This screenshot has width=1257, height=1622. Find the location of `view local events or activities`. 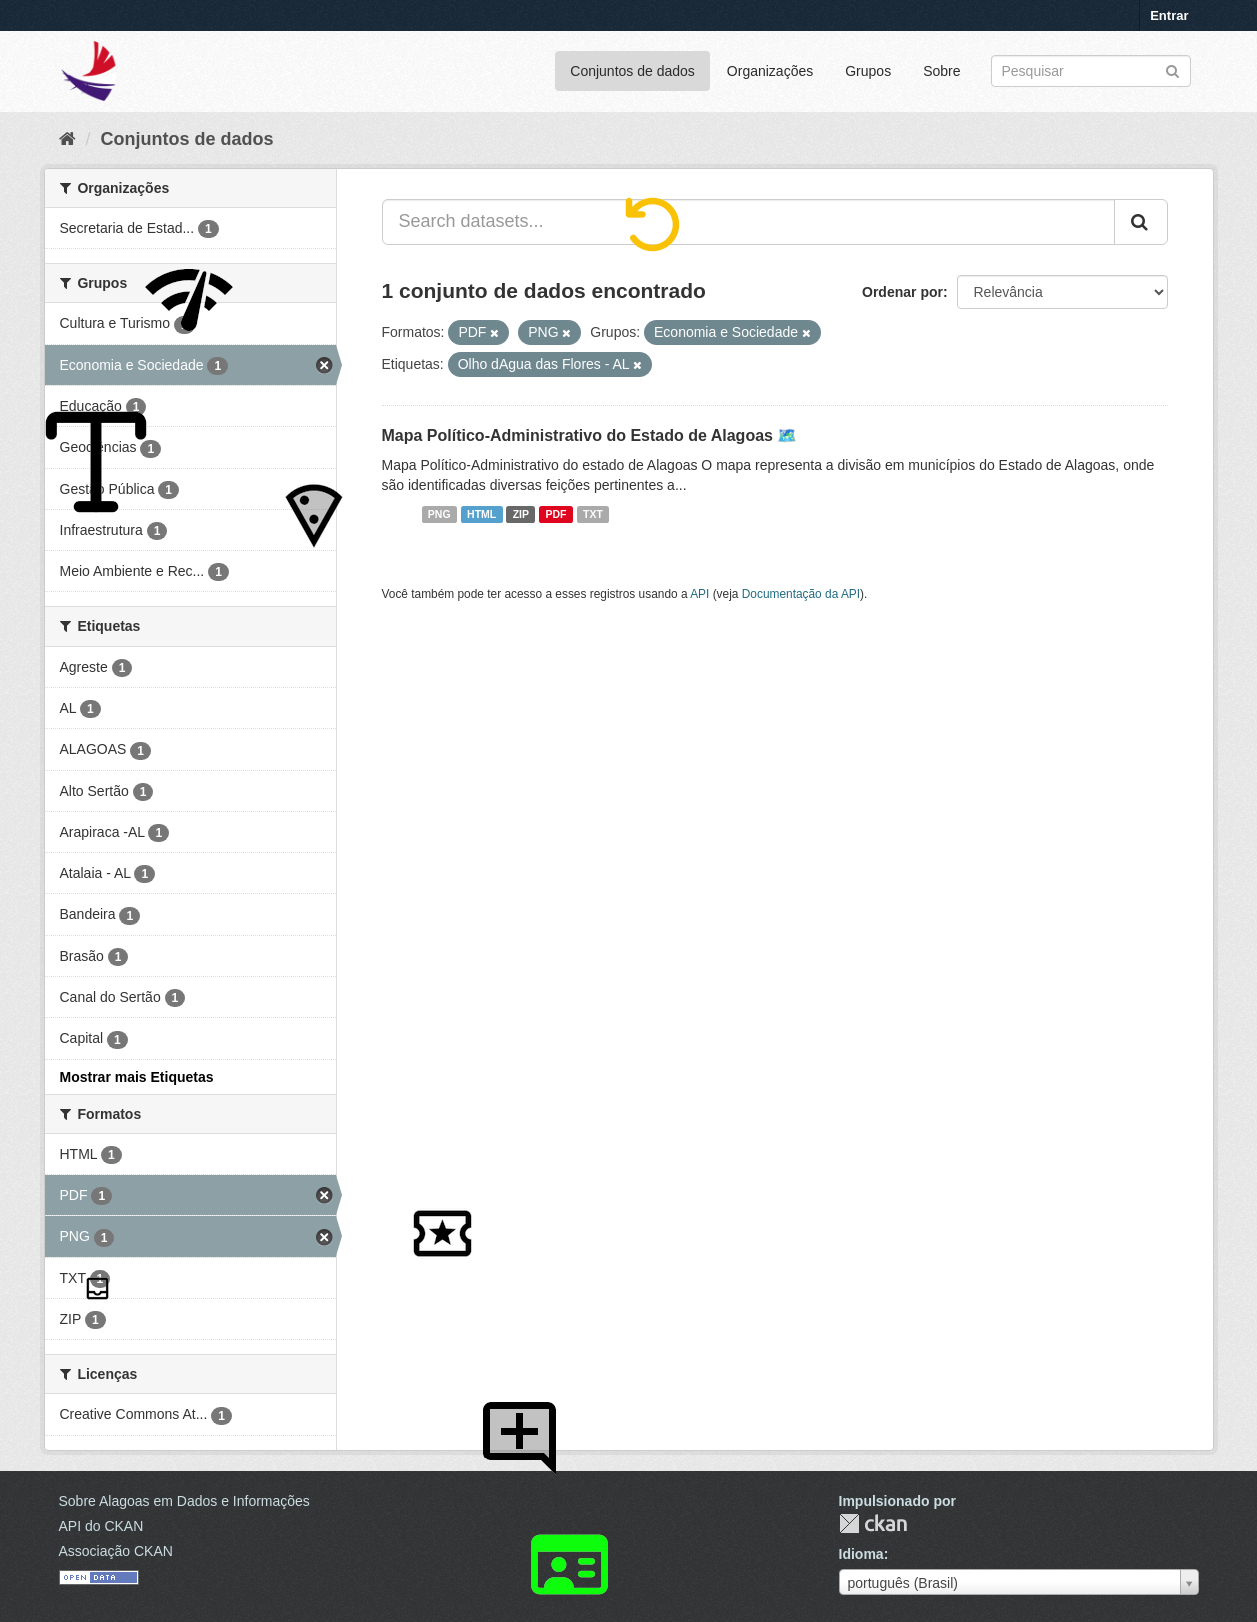

view local events or activities is located at coordinates (442, 1233).